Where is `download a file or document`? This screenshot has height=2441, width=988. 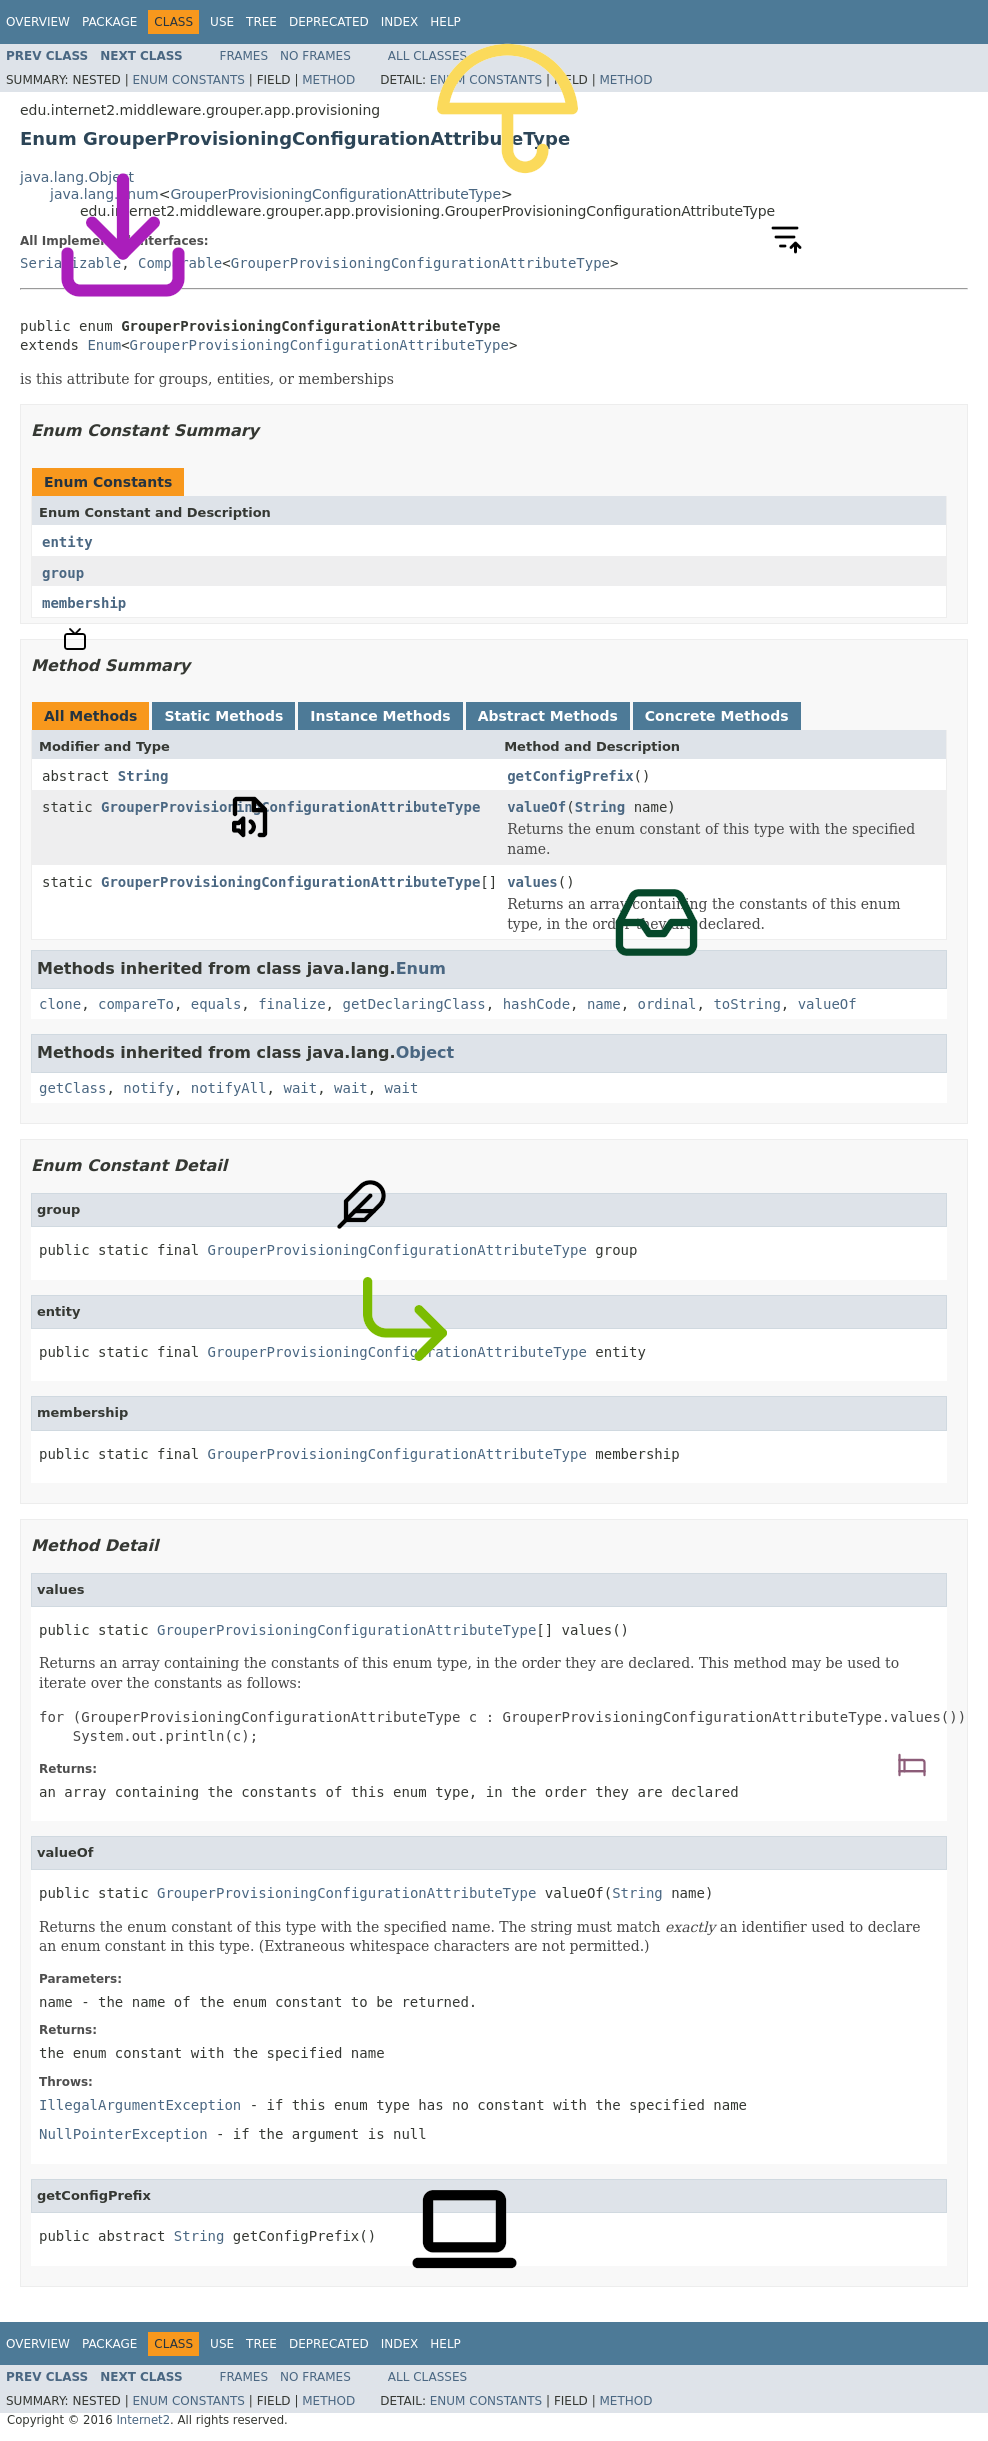 download a file or document is located at coordinates (123, 235).